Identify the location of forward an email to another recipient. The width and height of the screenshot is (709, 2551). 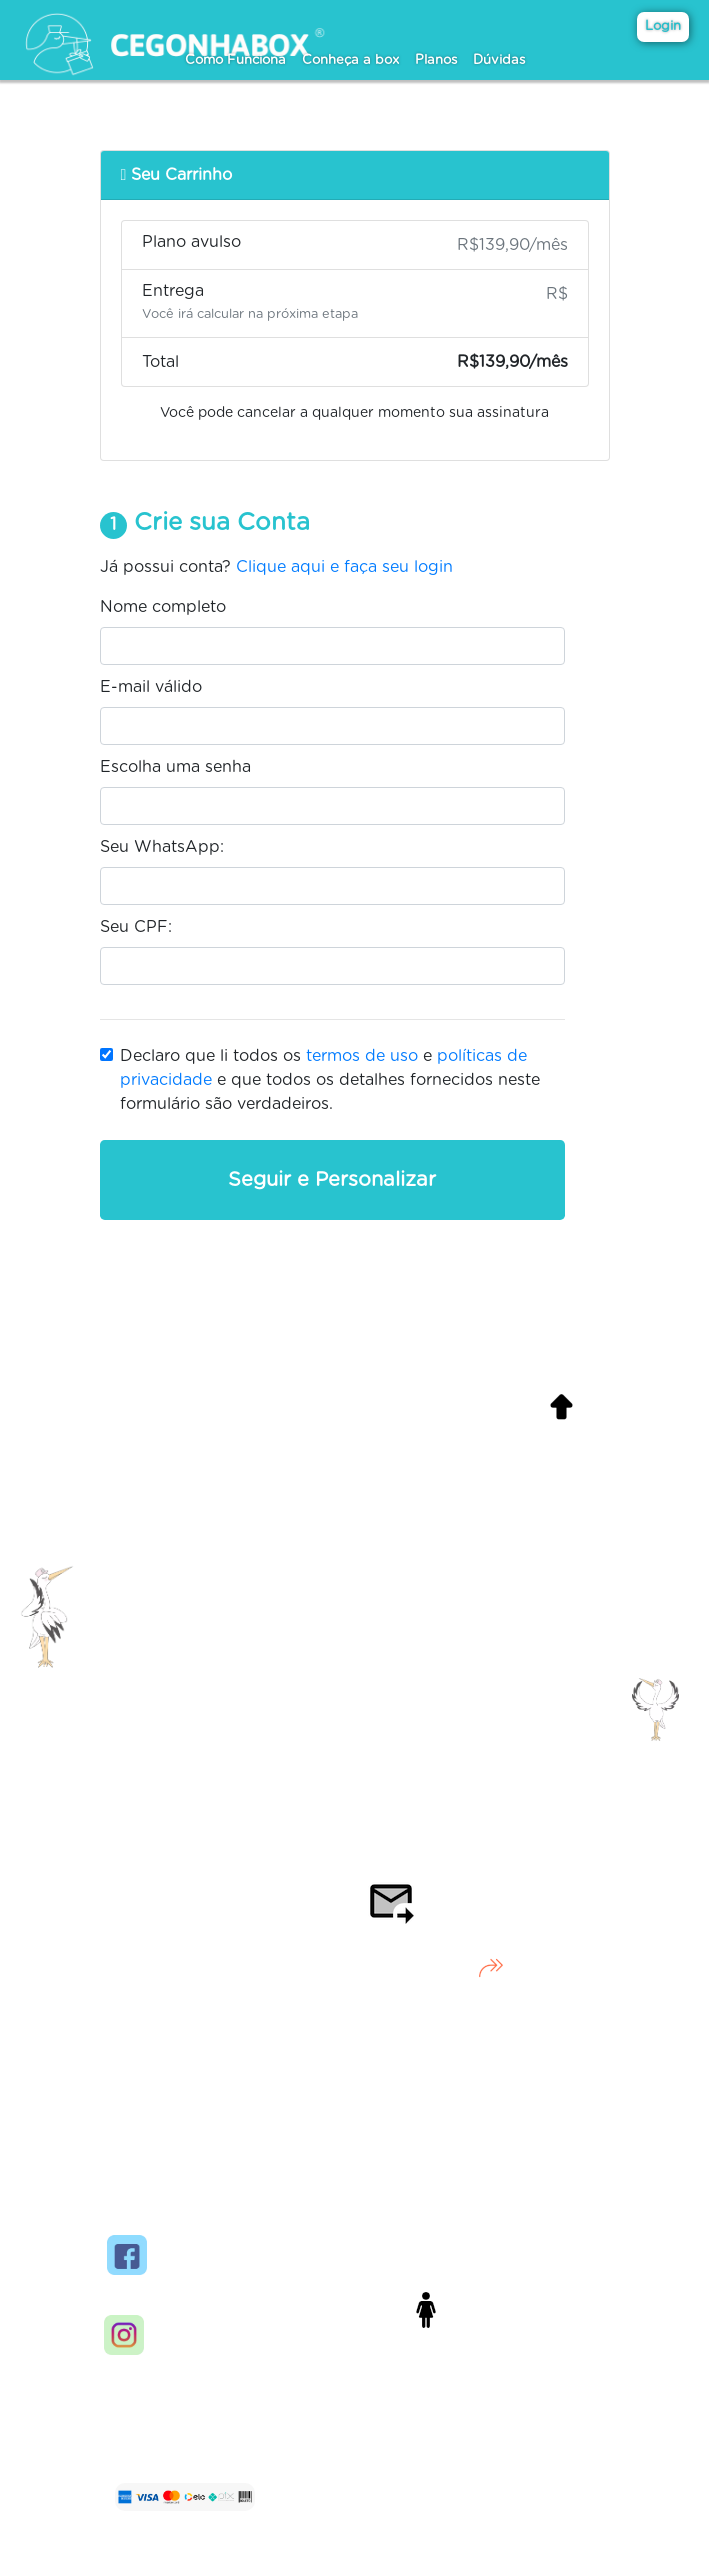
(391, 1901).